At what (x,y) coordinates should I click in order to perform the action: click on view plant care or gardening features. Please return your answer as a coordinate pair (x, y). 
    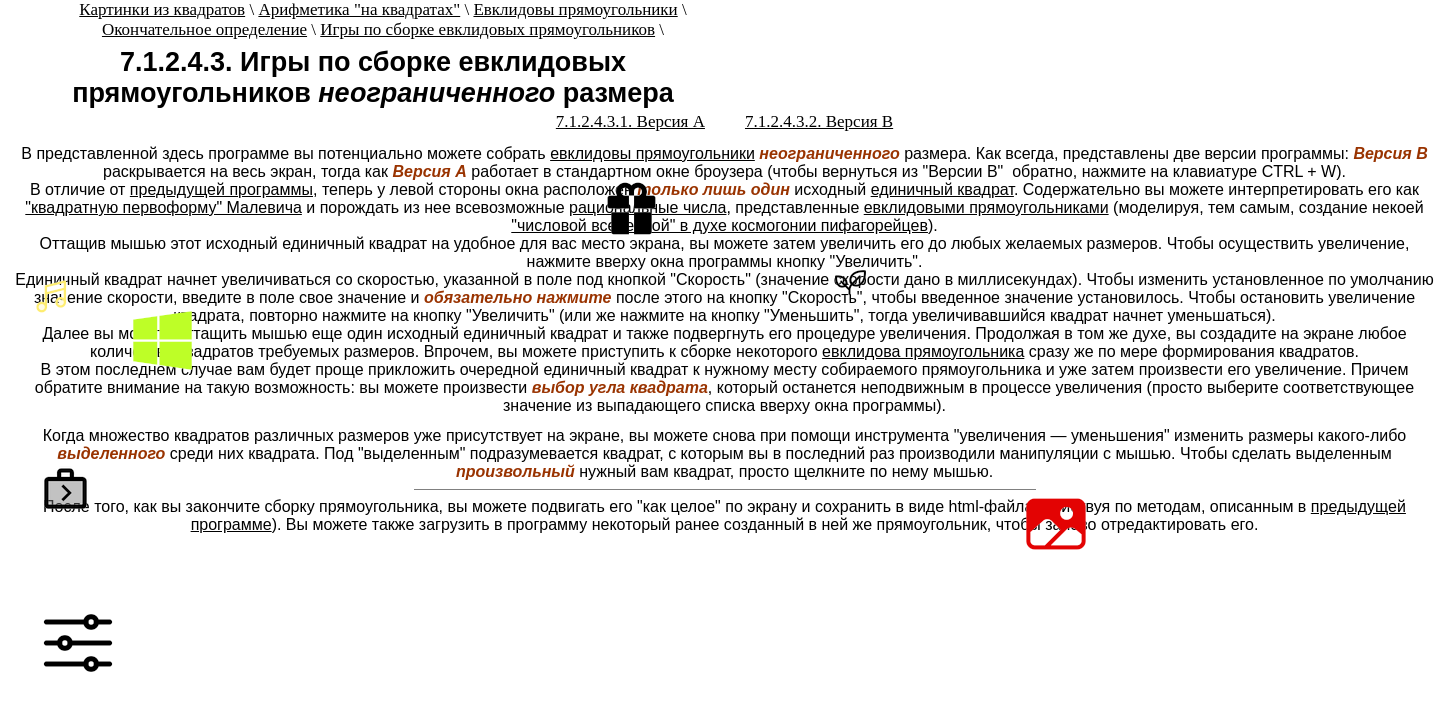
    Looking at the image, I should click on (850, 281).